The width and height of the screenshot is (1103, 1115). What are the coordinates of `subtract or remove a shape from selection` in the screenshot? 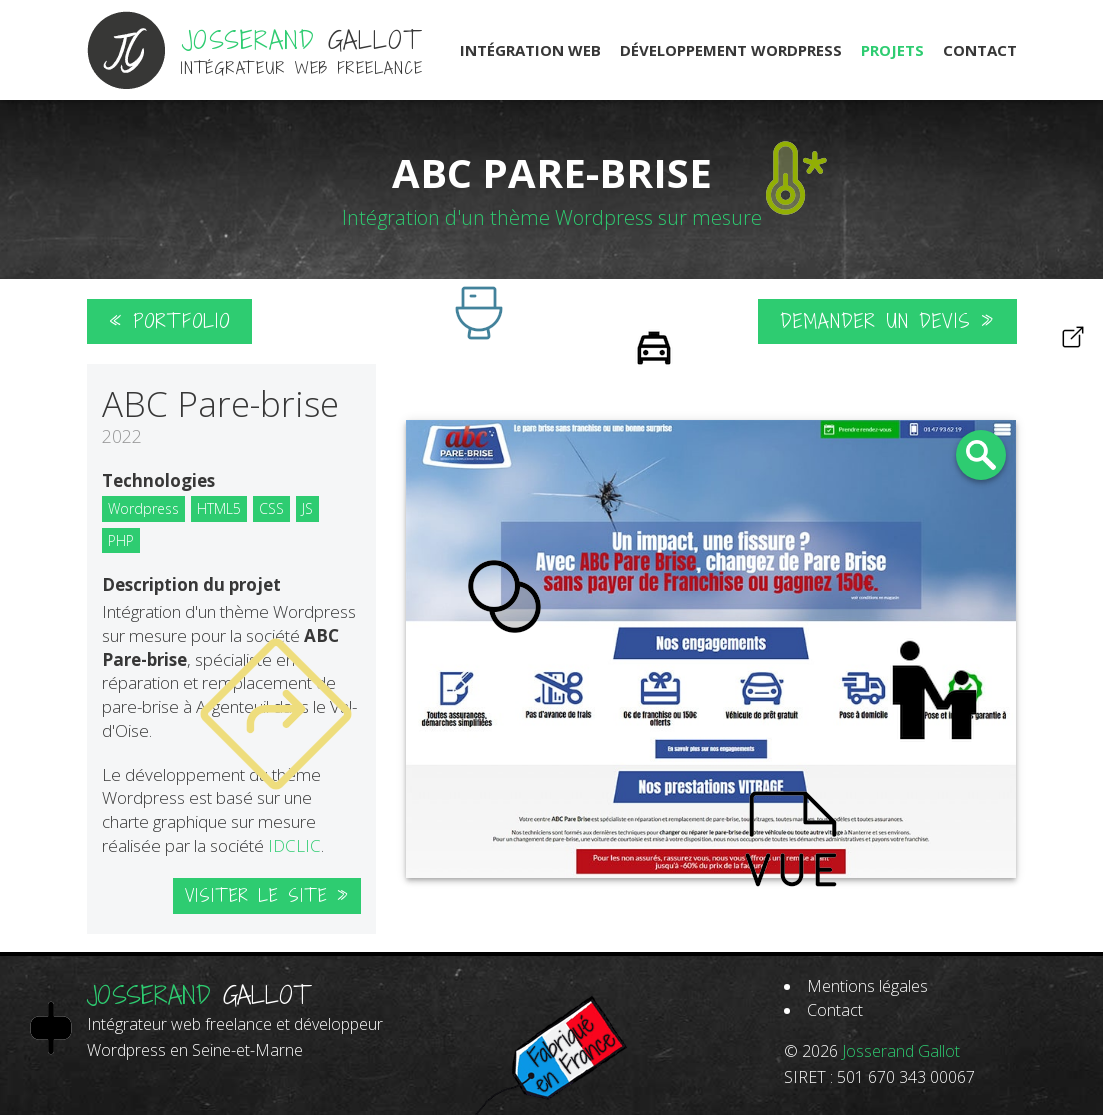 It's located at (504, 596).